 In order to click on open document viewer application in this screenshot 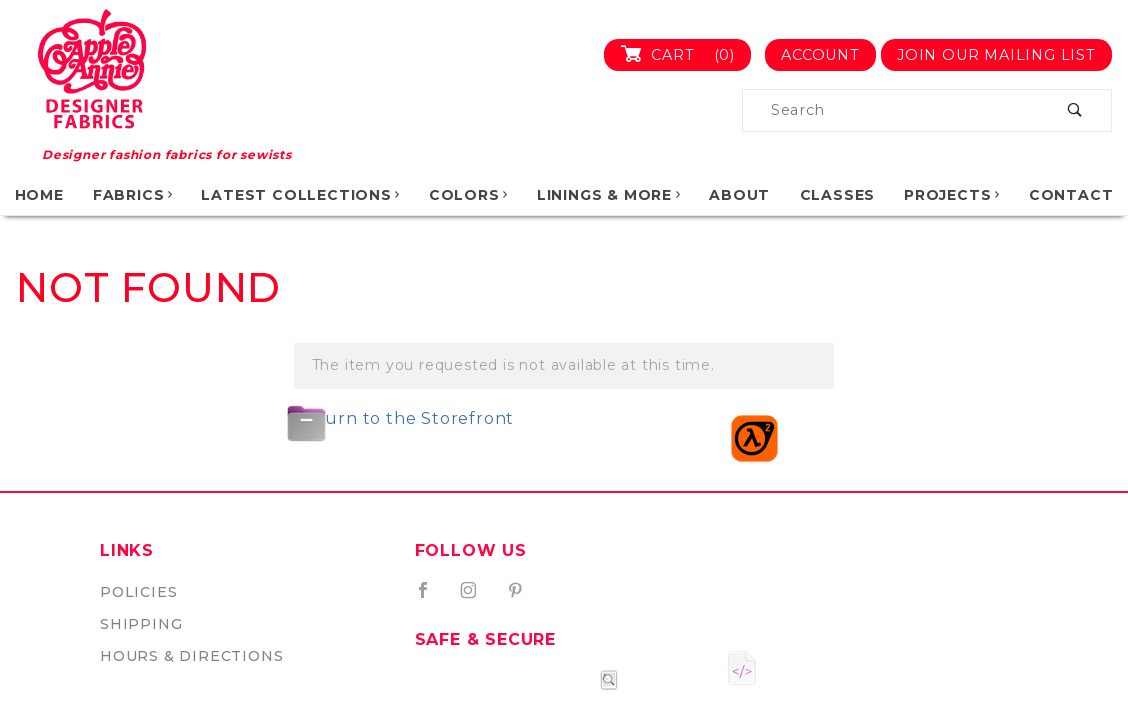, I will do `click(609, 680)`.